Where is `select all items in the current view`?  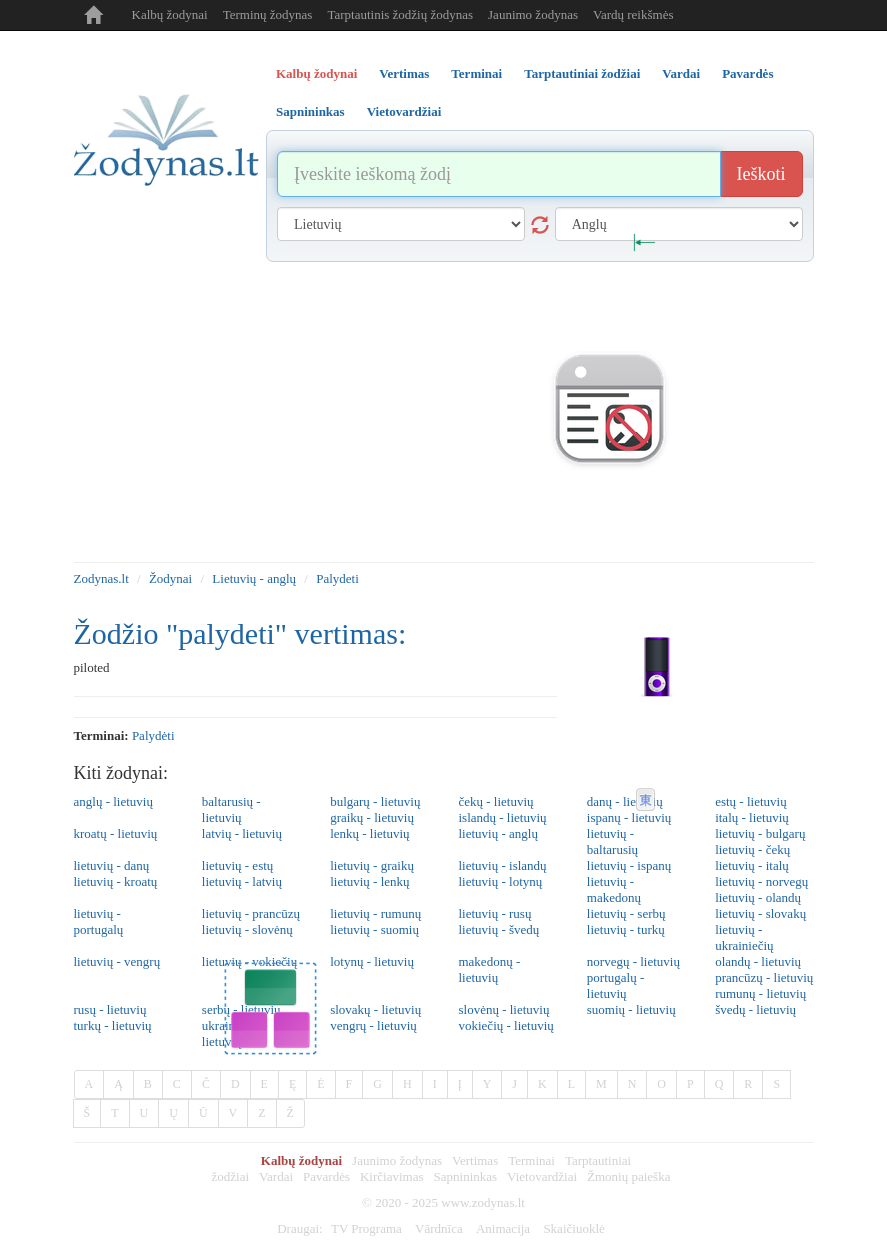
select all items in the current view is located at coordinates (270, 1008).